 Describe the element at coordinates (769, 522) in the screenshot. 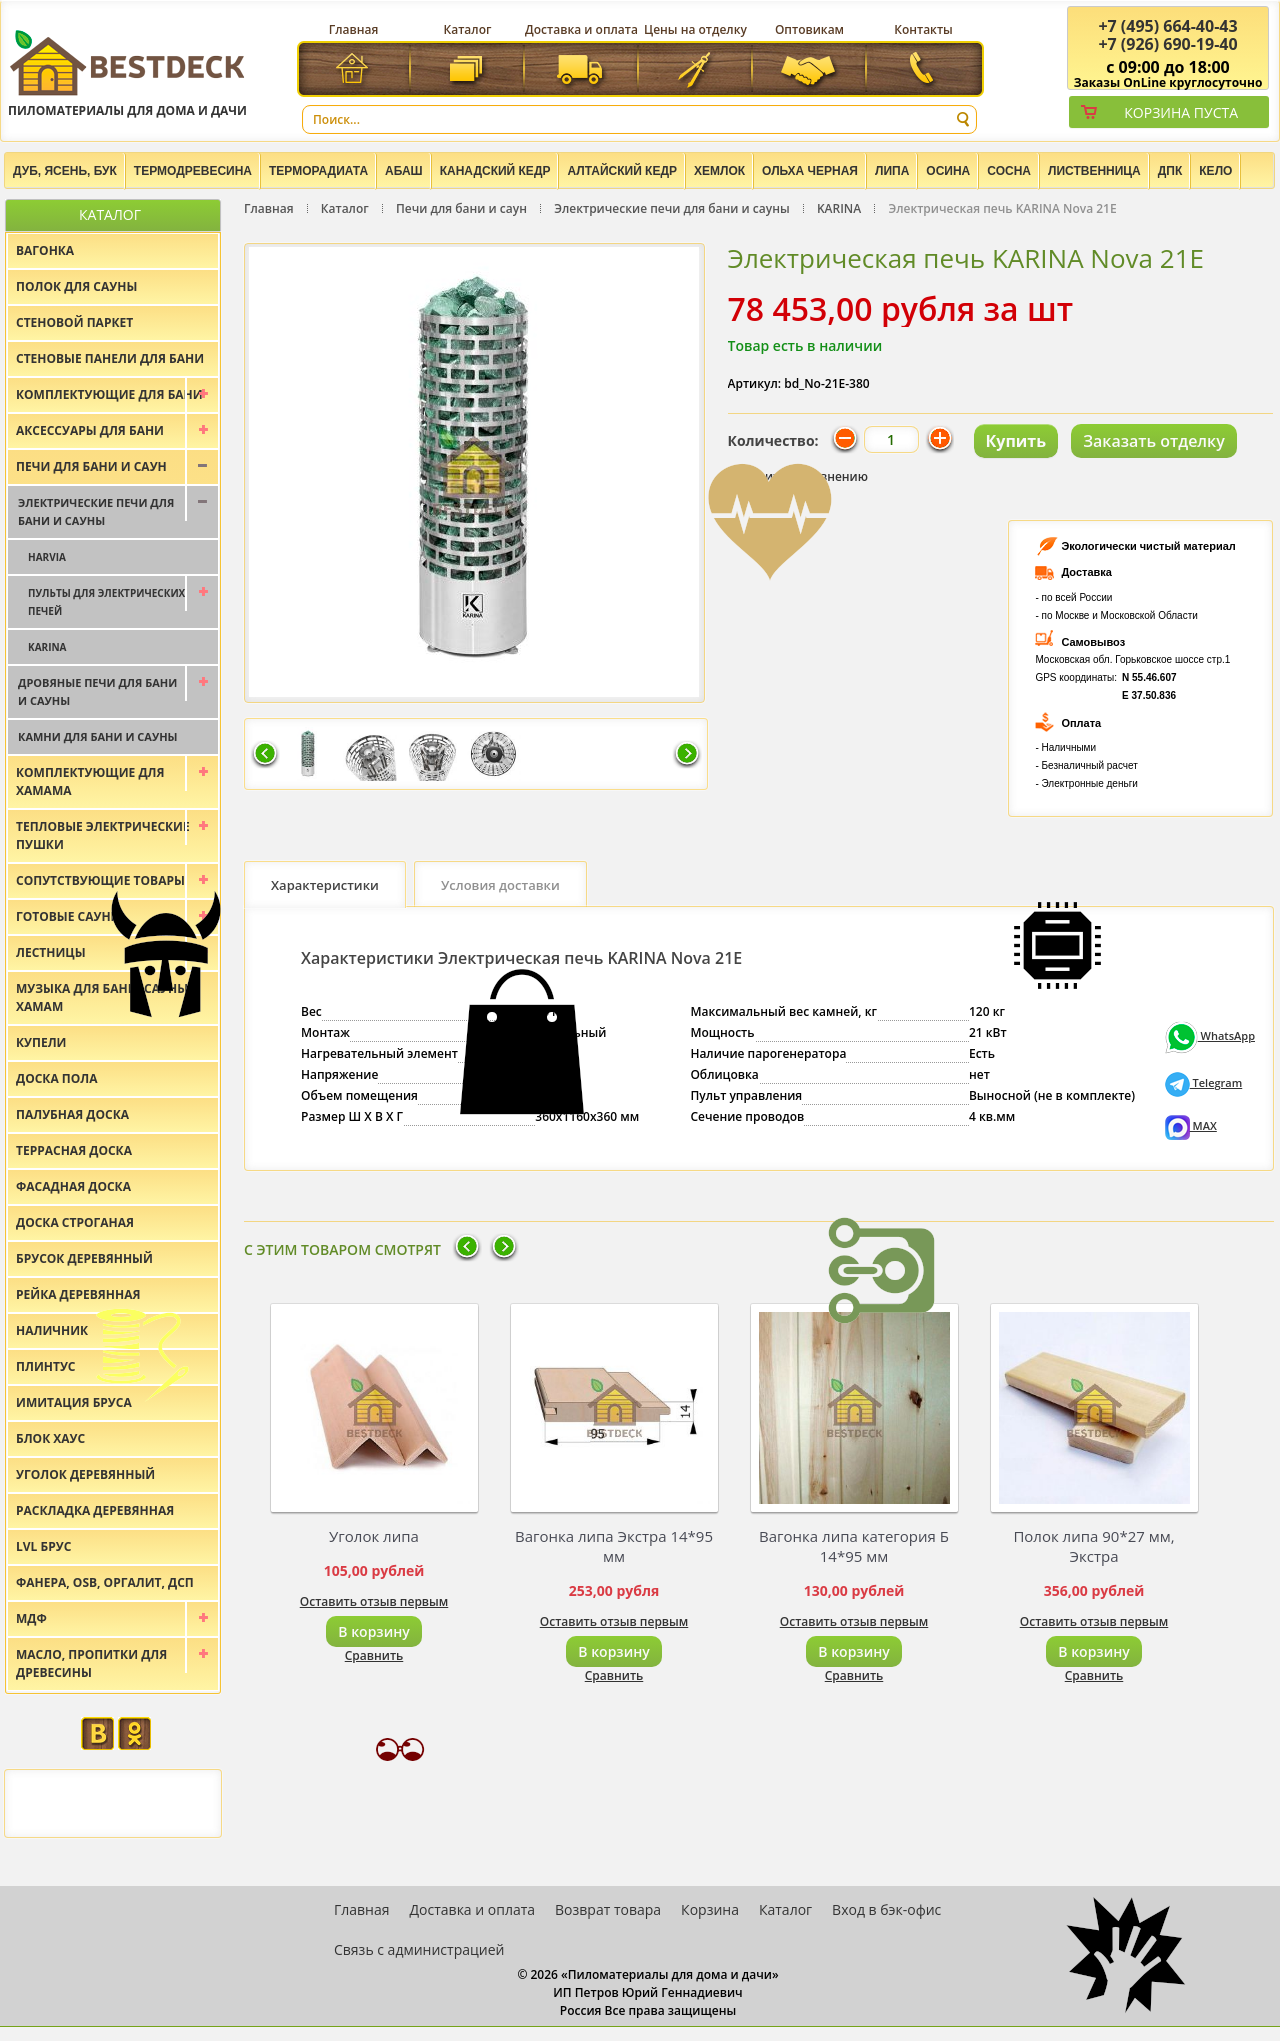

I see `view health or fitness tracking data` at that location.